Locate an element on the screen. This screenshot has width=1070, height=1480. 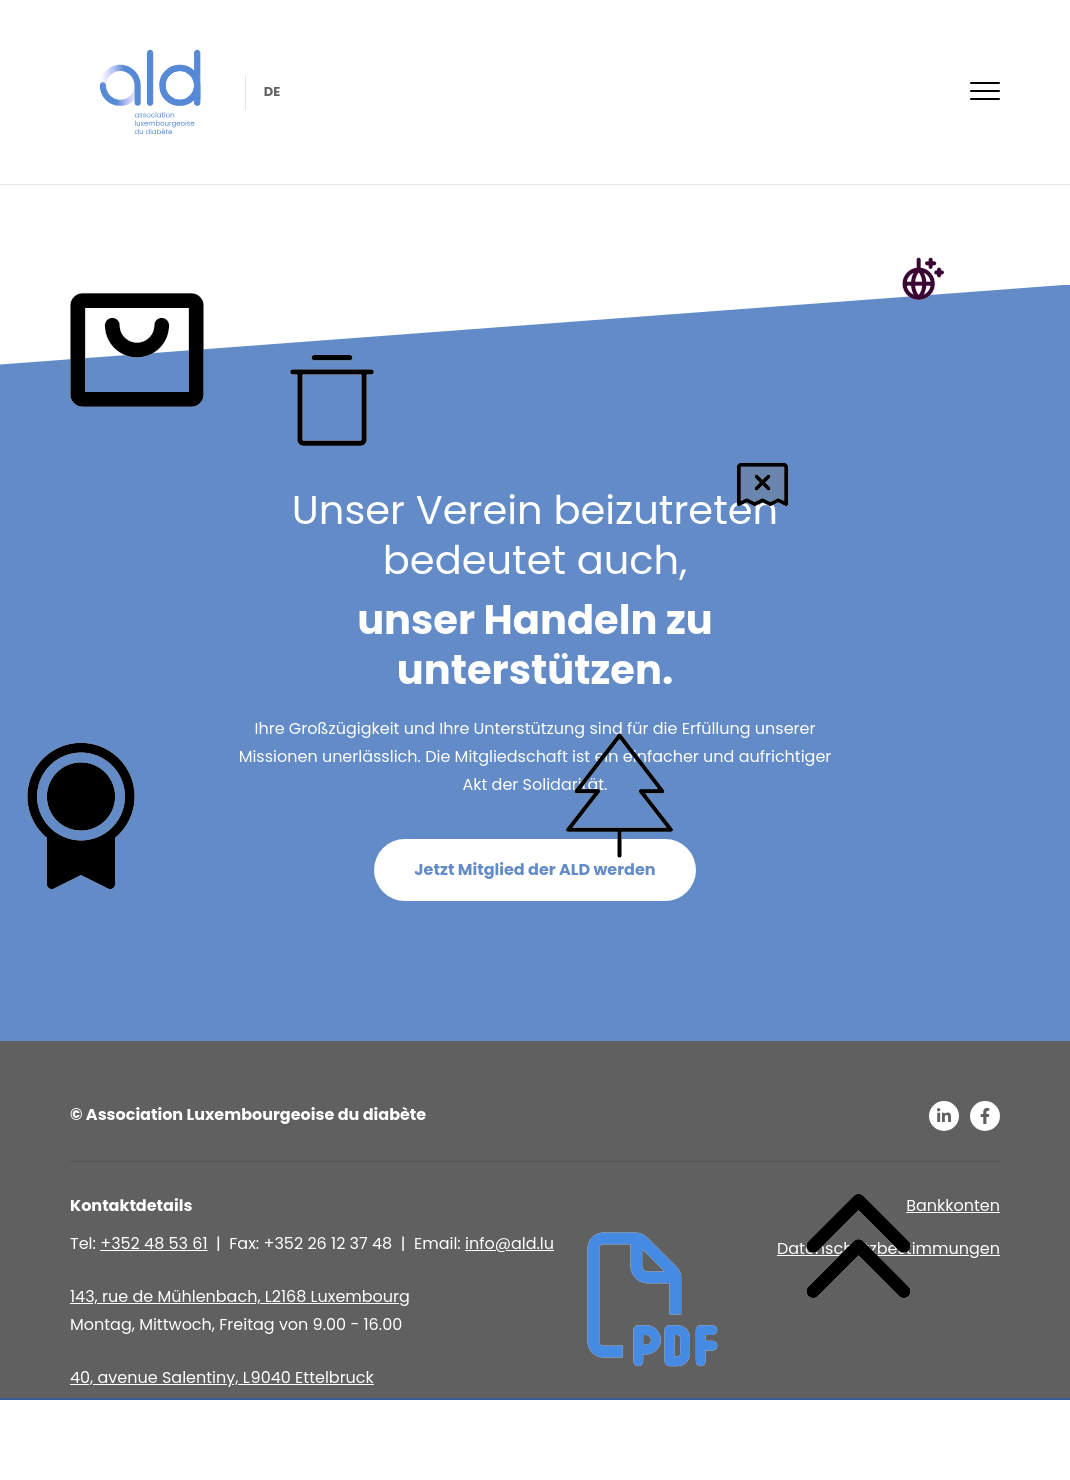
access nature or outdoor-related content is located at coordinates (619, 795).